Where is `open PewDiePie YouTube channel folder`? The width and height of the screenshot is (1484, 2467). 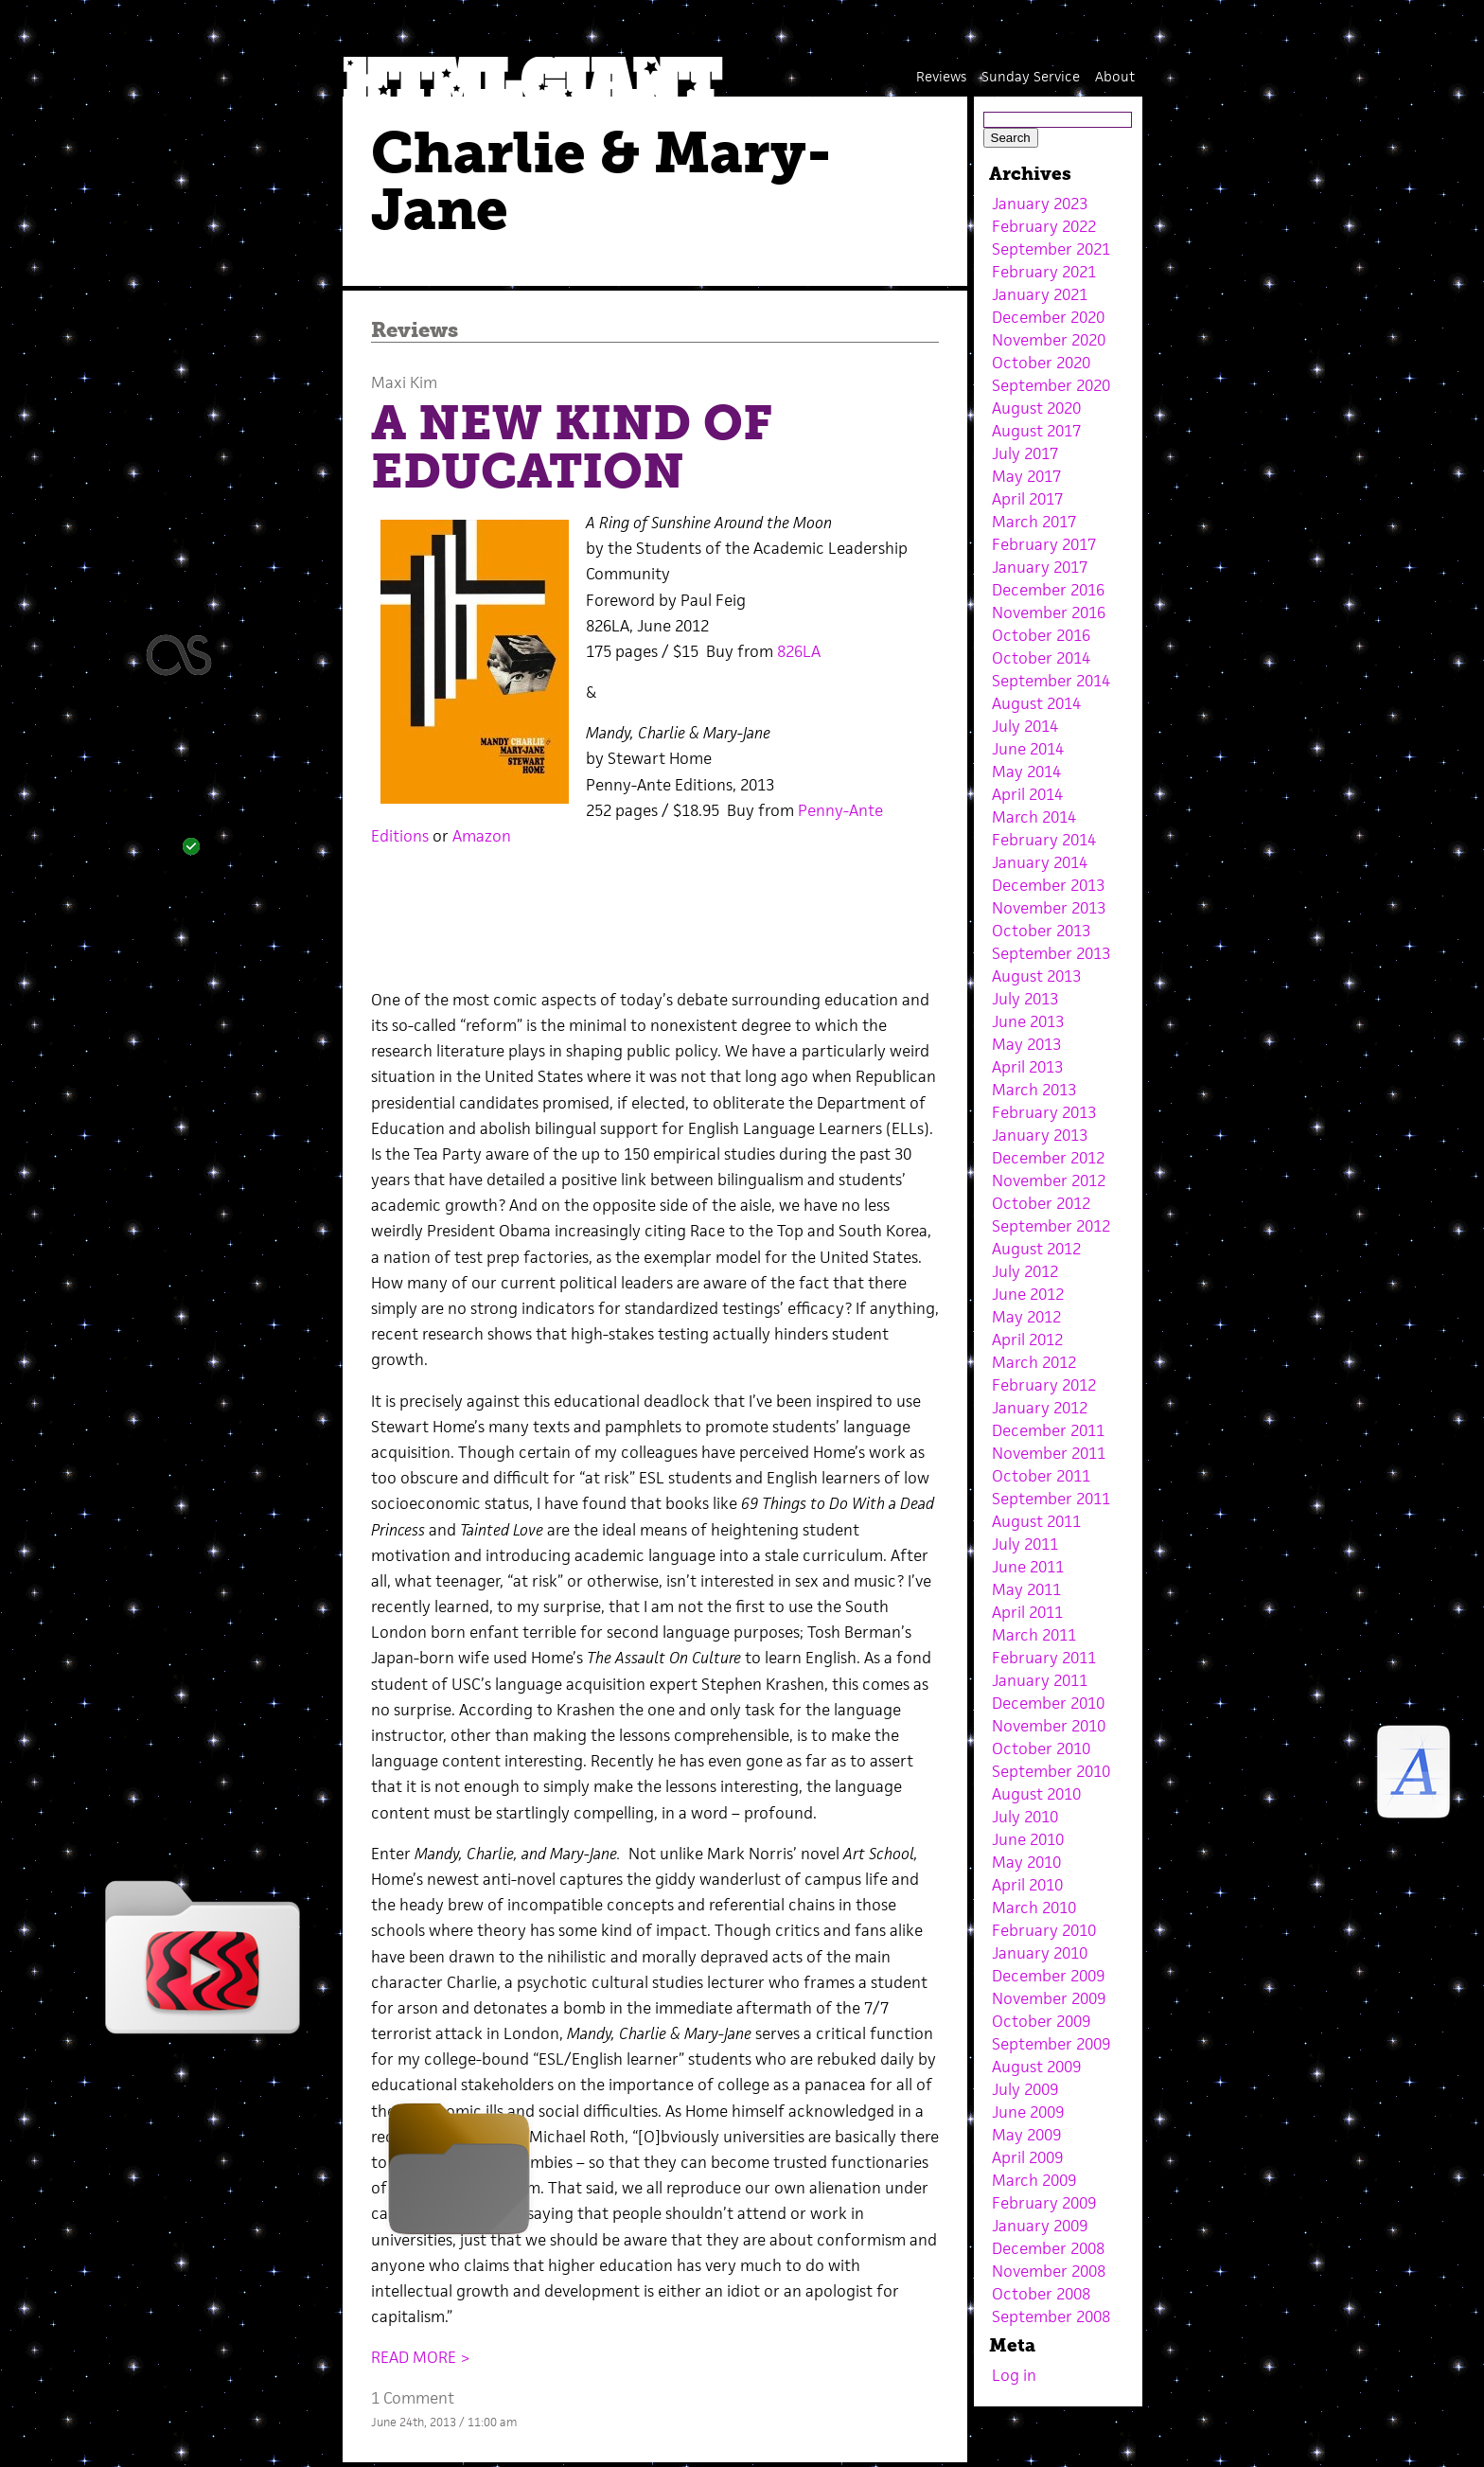 open PewDiePie YouTube channel folder is located at coordinates (202, 1962).